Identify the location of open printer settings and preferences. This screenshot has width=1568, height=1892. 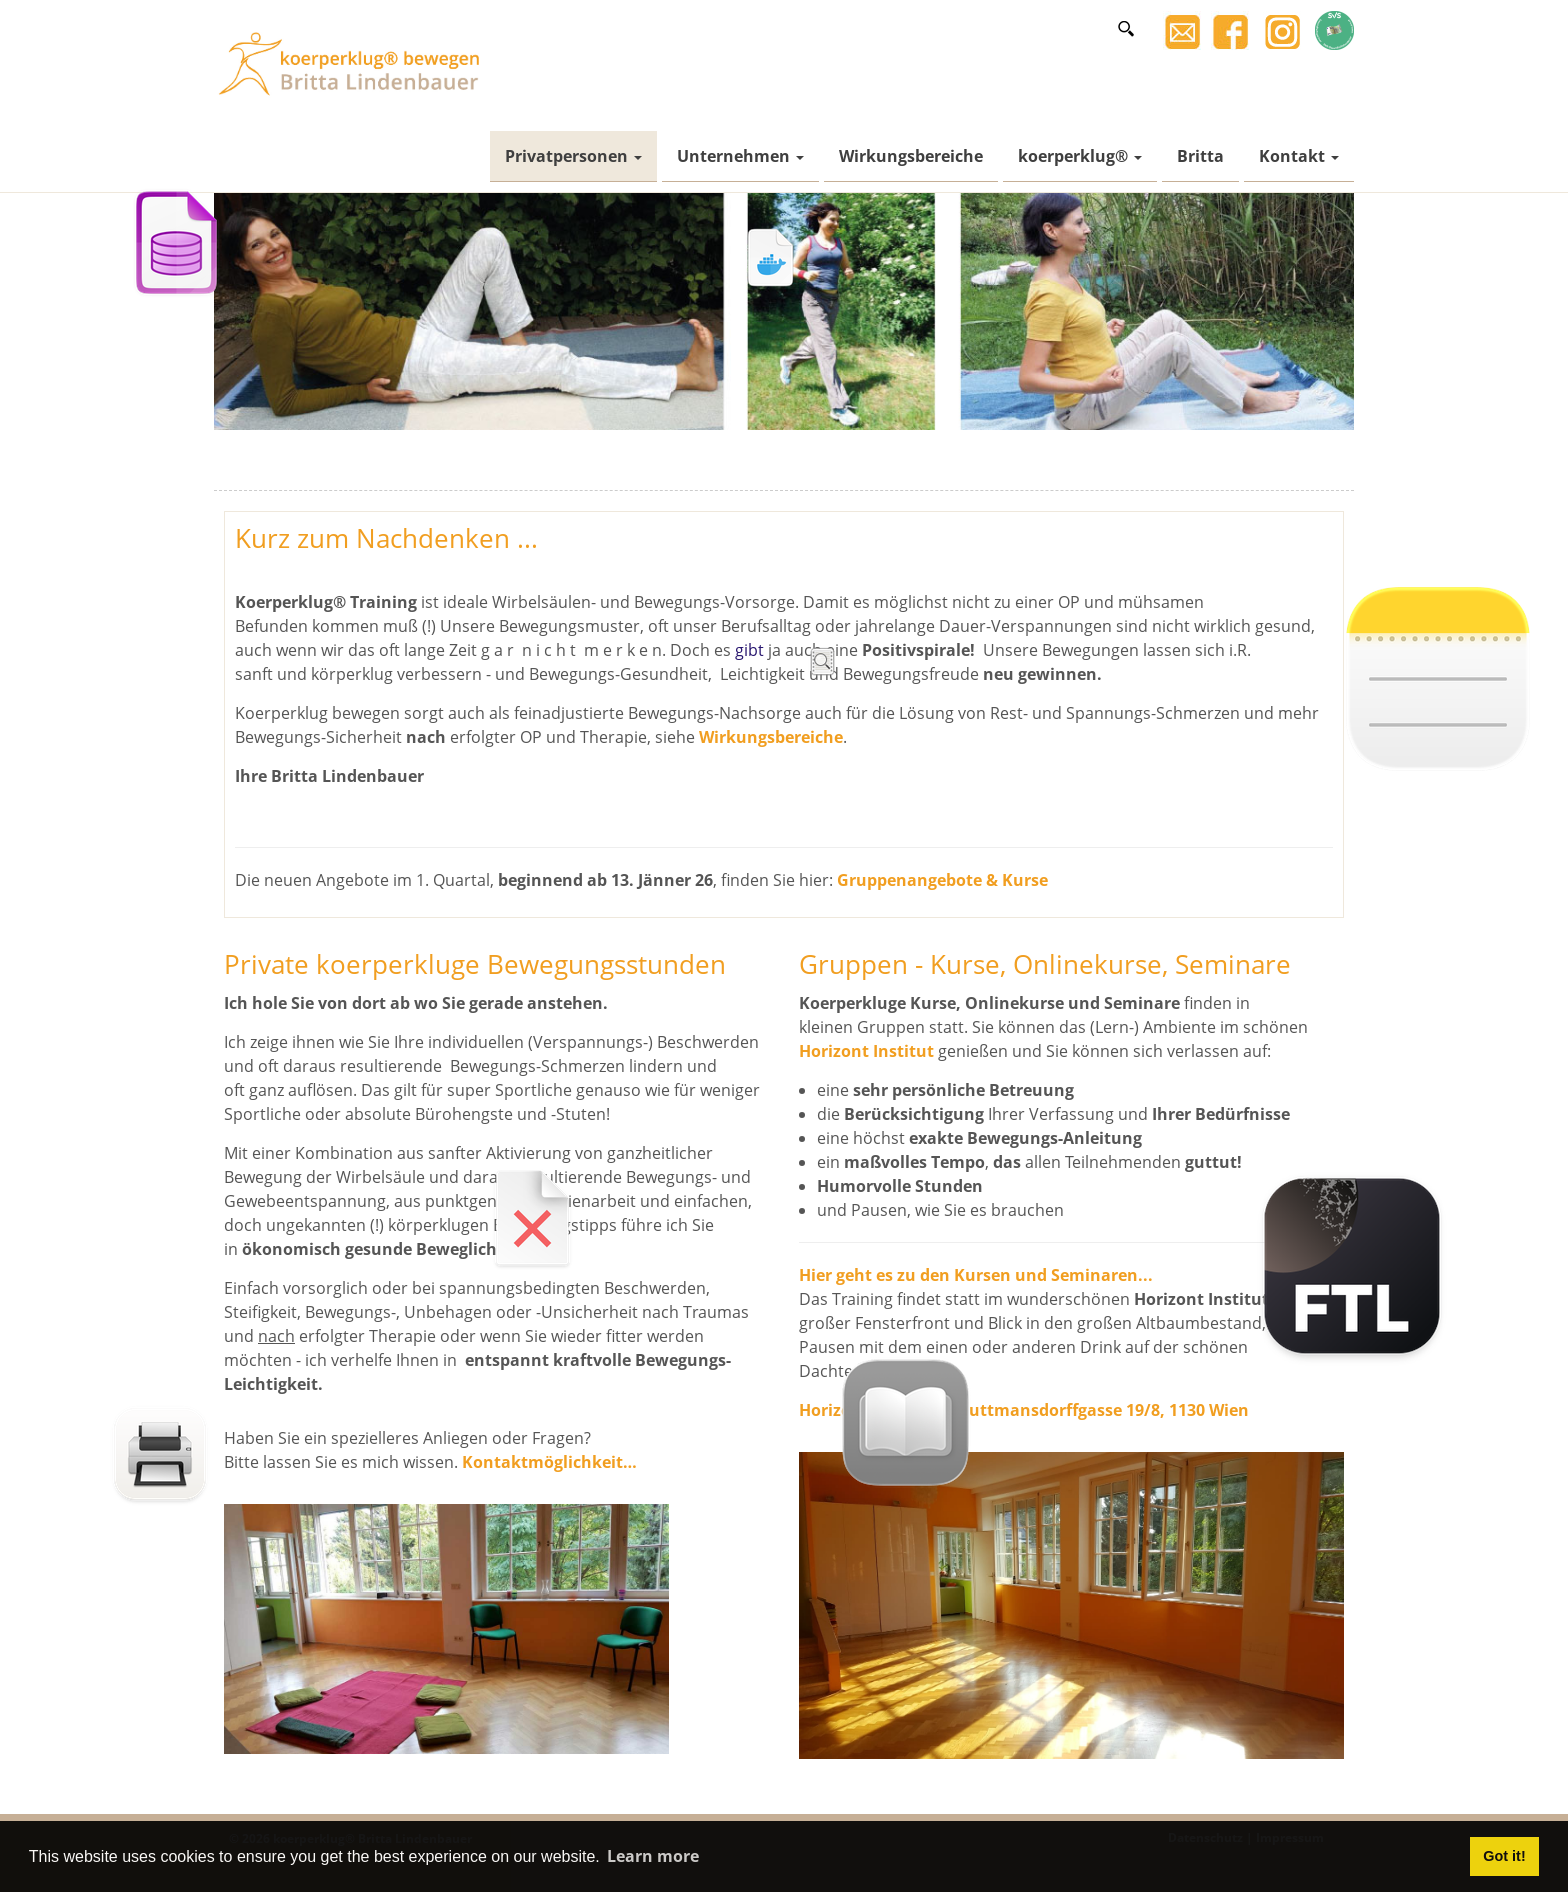
(160, 1454).